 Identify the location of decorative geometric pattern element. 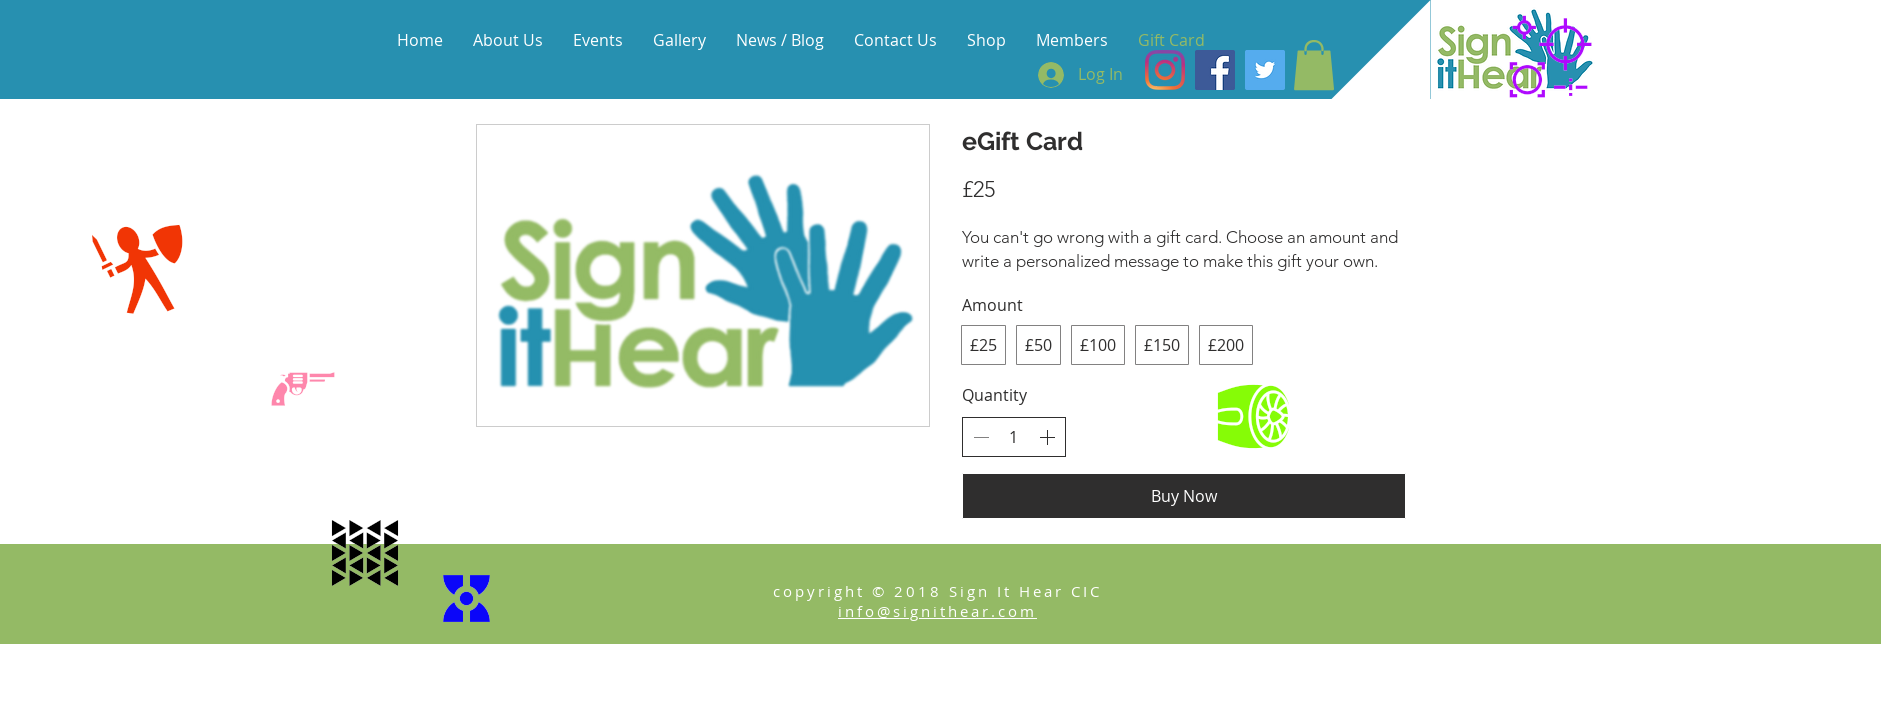
(365, 553).